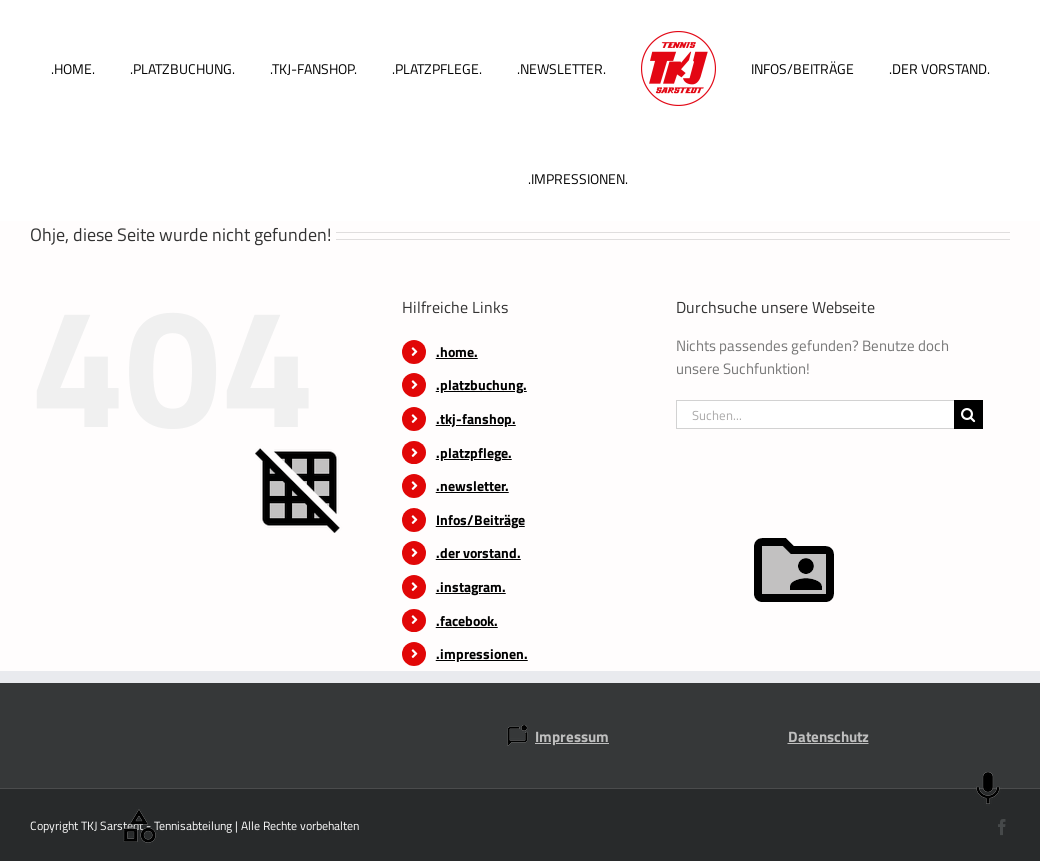 This screenshot has width=1040, height=861. Describe the element at coordinates (139, 826) in the screenshot. I see `browse or filter by category` at that location.